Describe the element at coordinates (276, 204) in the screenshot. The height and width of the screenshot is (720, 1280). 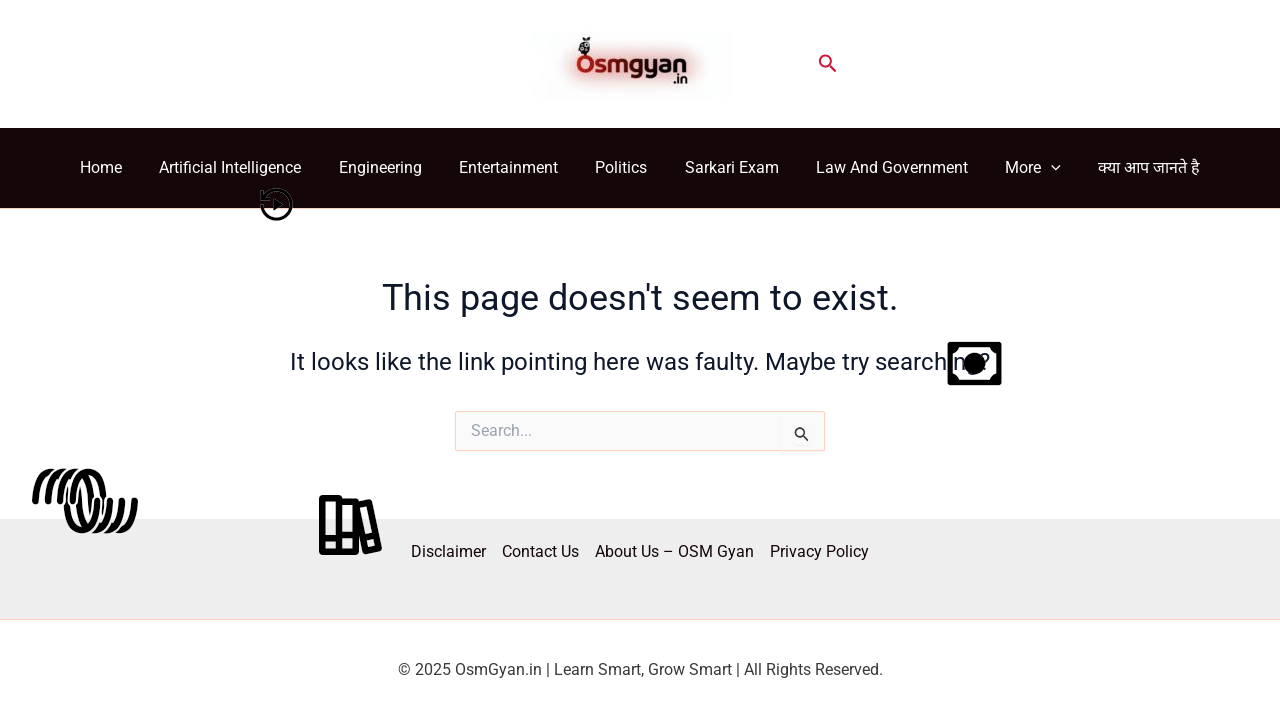
I see `view memories or flashback content` at that location.